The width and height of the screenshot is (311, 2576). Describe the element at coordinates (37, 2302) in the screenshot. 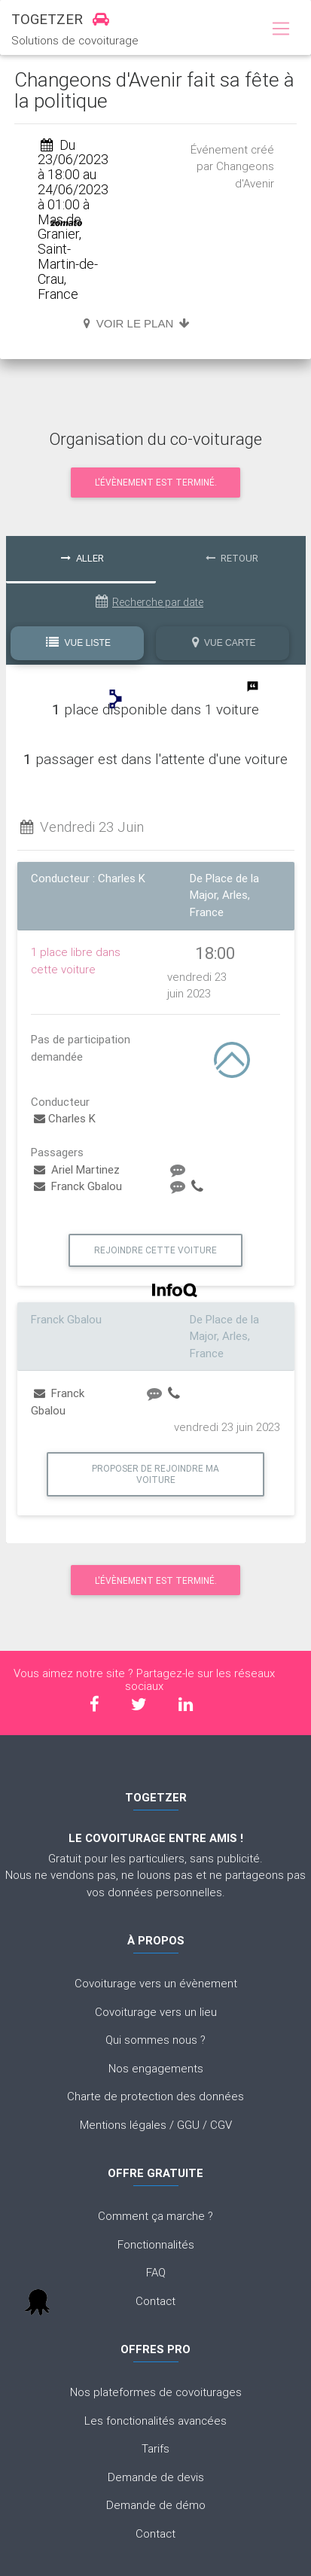

I see `Octopus Deploy logo` at that location.